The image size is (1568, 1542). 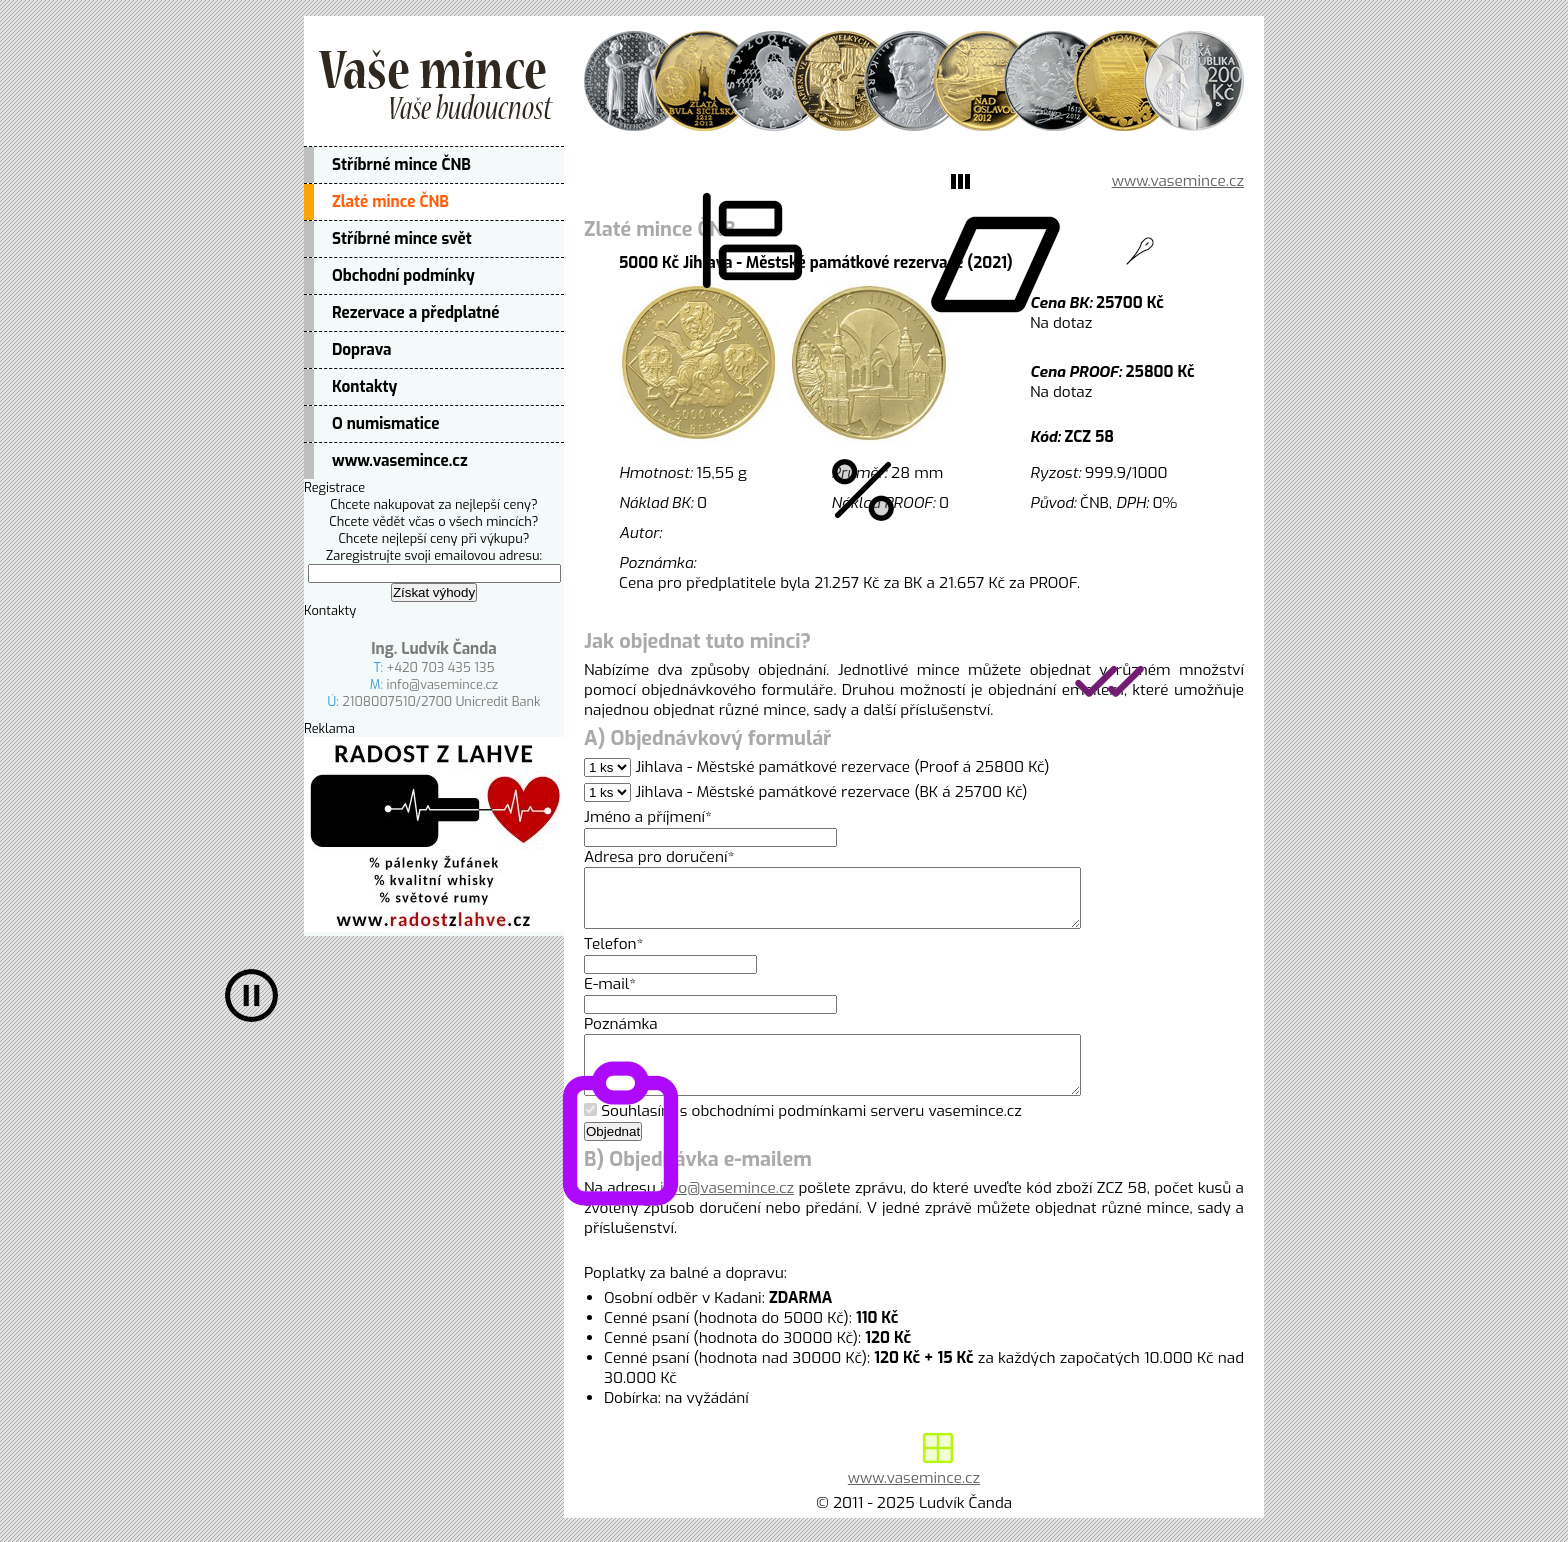 What do you see at coordinates (750, 240) in the screenshot?
I see `align text to the left` at bounding box center [750, 240].